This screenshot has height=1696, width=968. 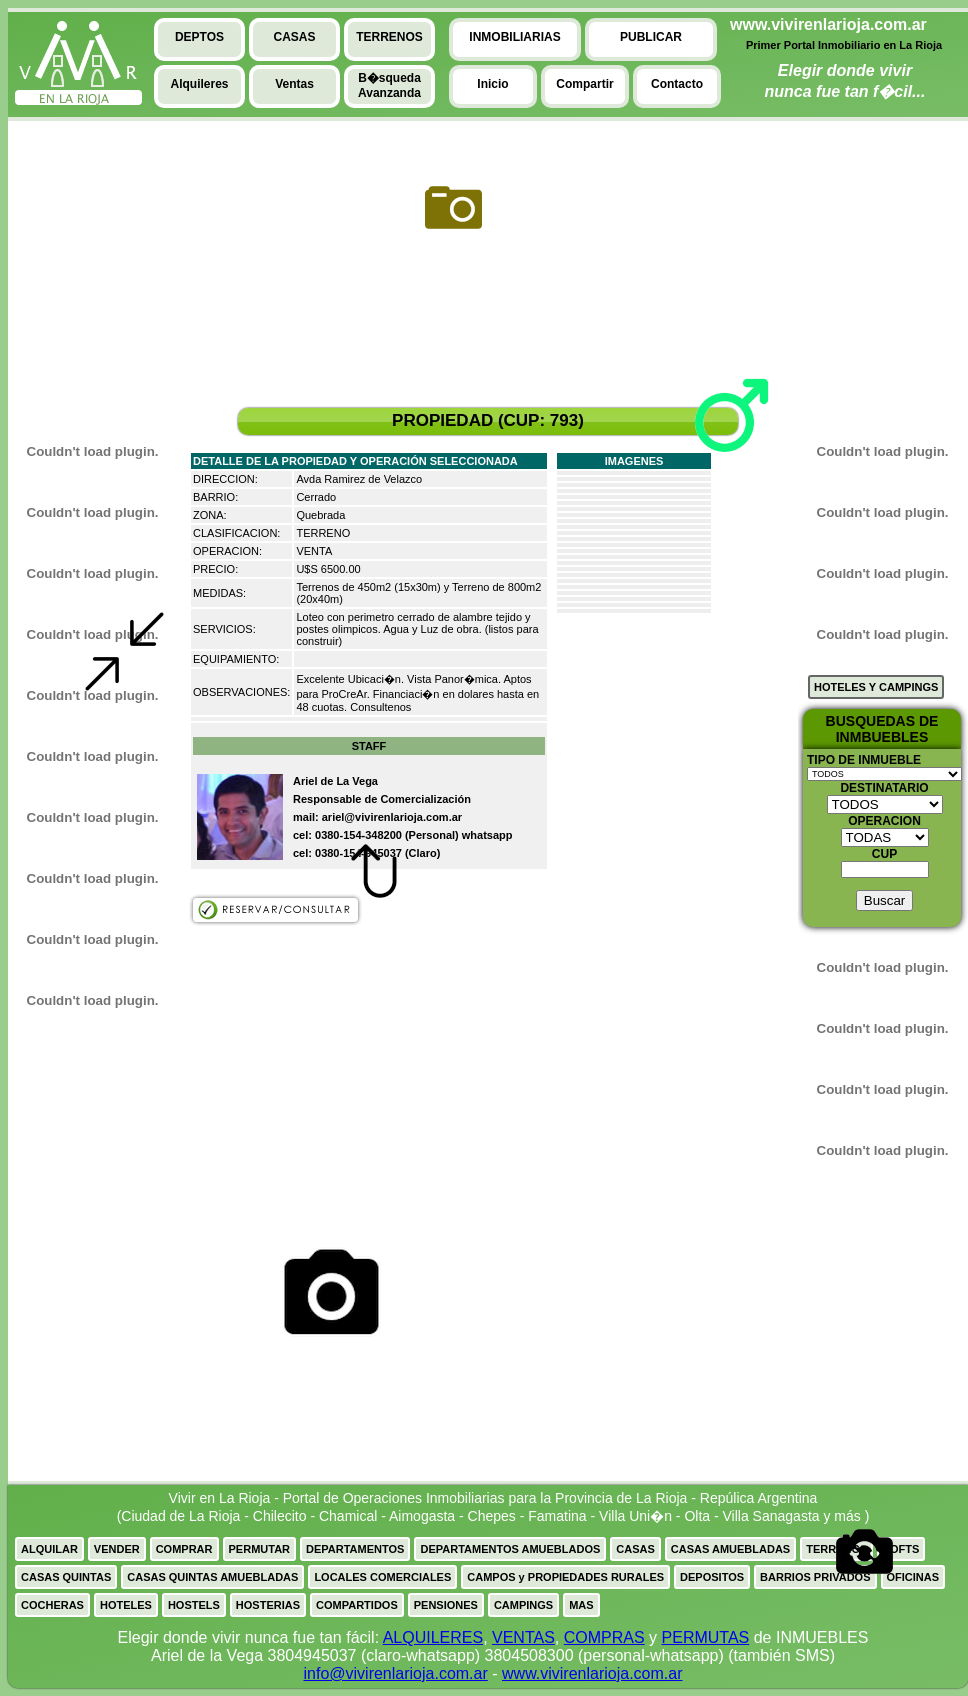 I want to click on indicates male gender selection, so click(x=733, y=414).